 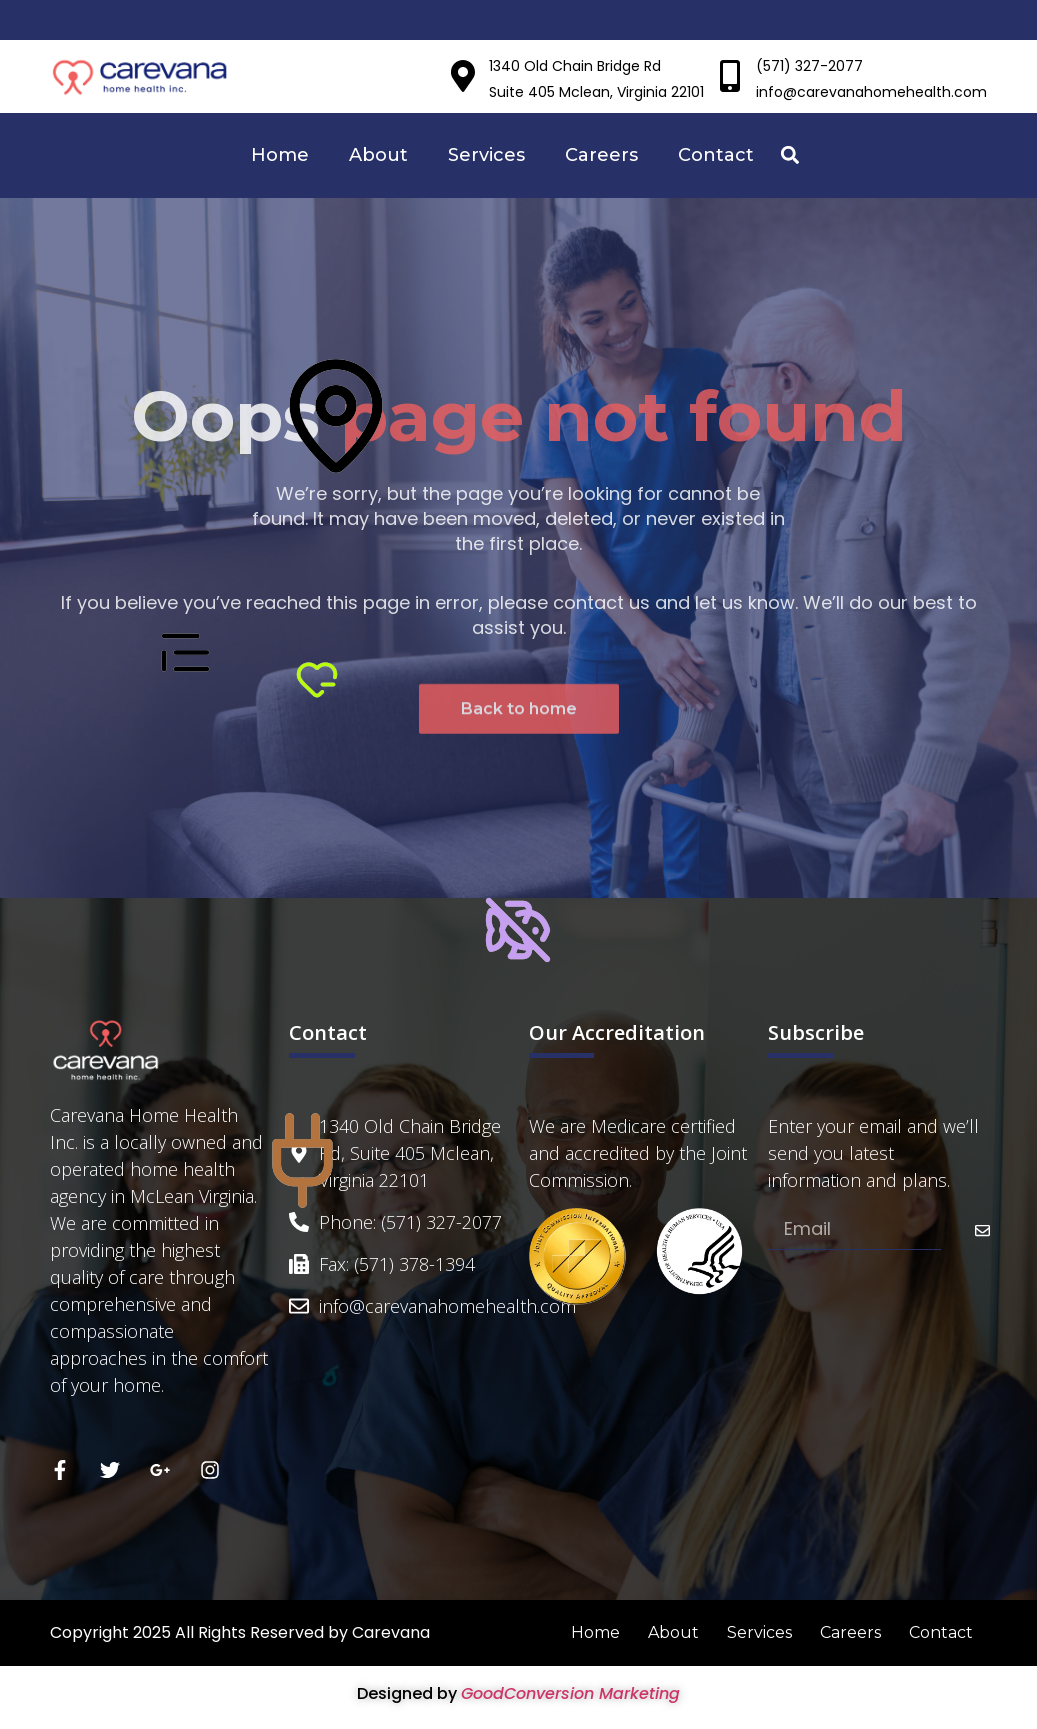 What do you see at coordinates (317, 679) in the screenshot?
I see `remove from favorites` at bounding box center [317, 679].